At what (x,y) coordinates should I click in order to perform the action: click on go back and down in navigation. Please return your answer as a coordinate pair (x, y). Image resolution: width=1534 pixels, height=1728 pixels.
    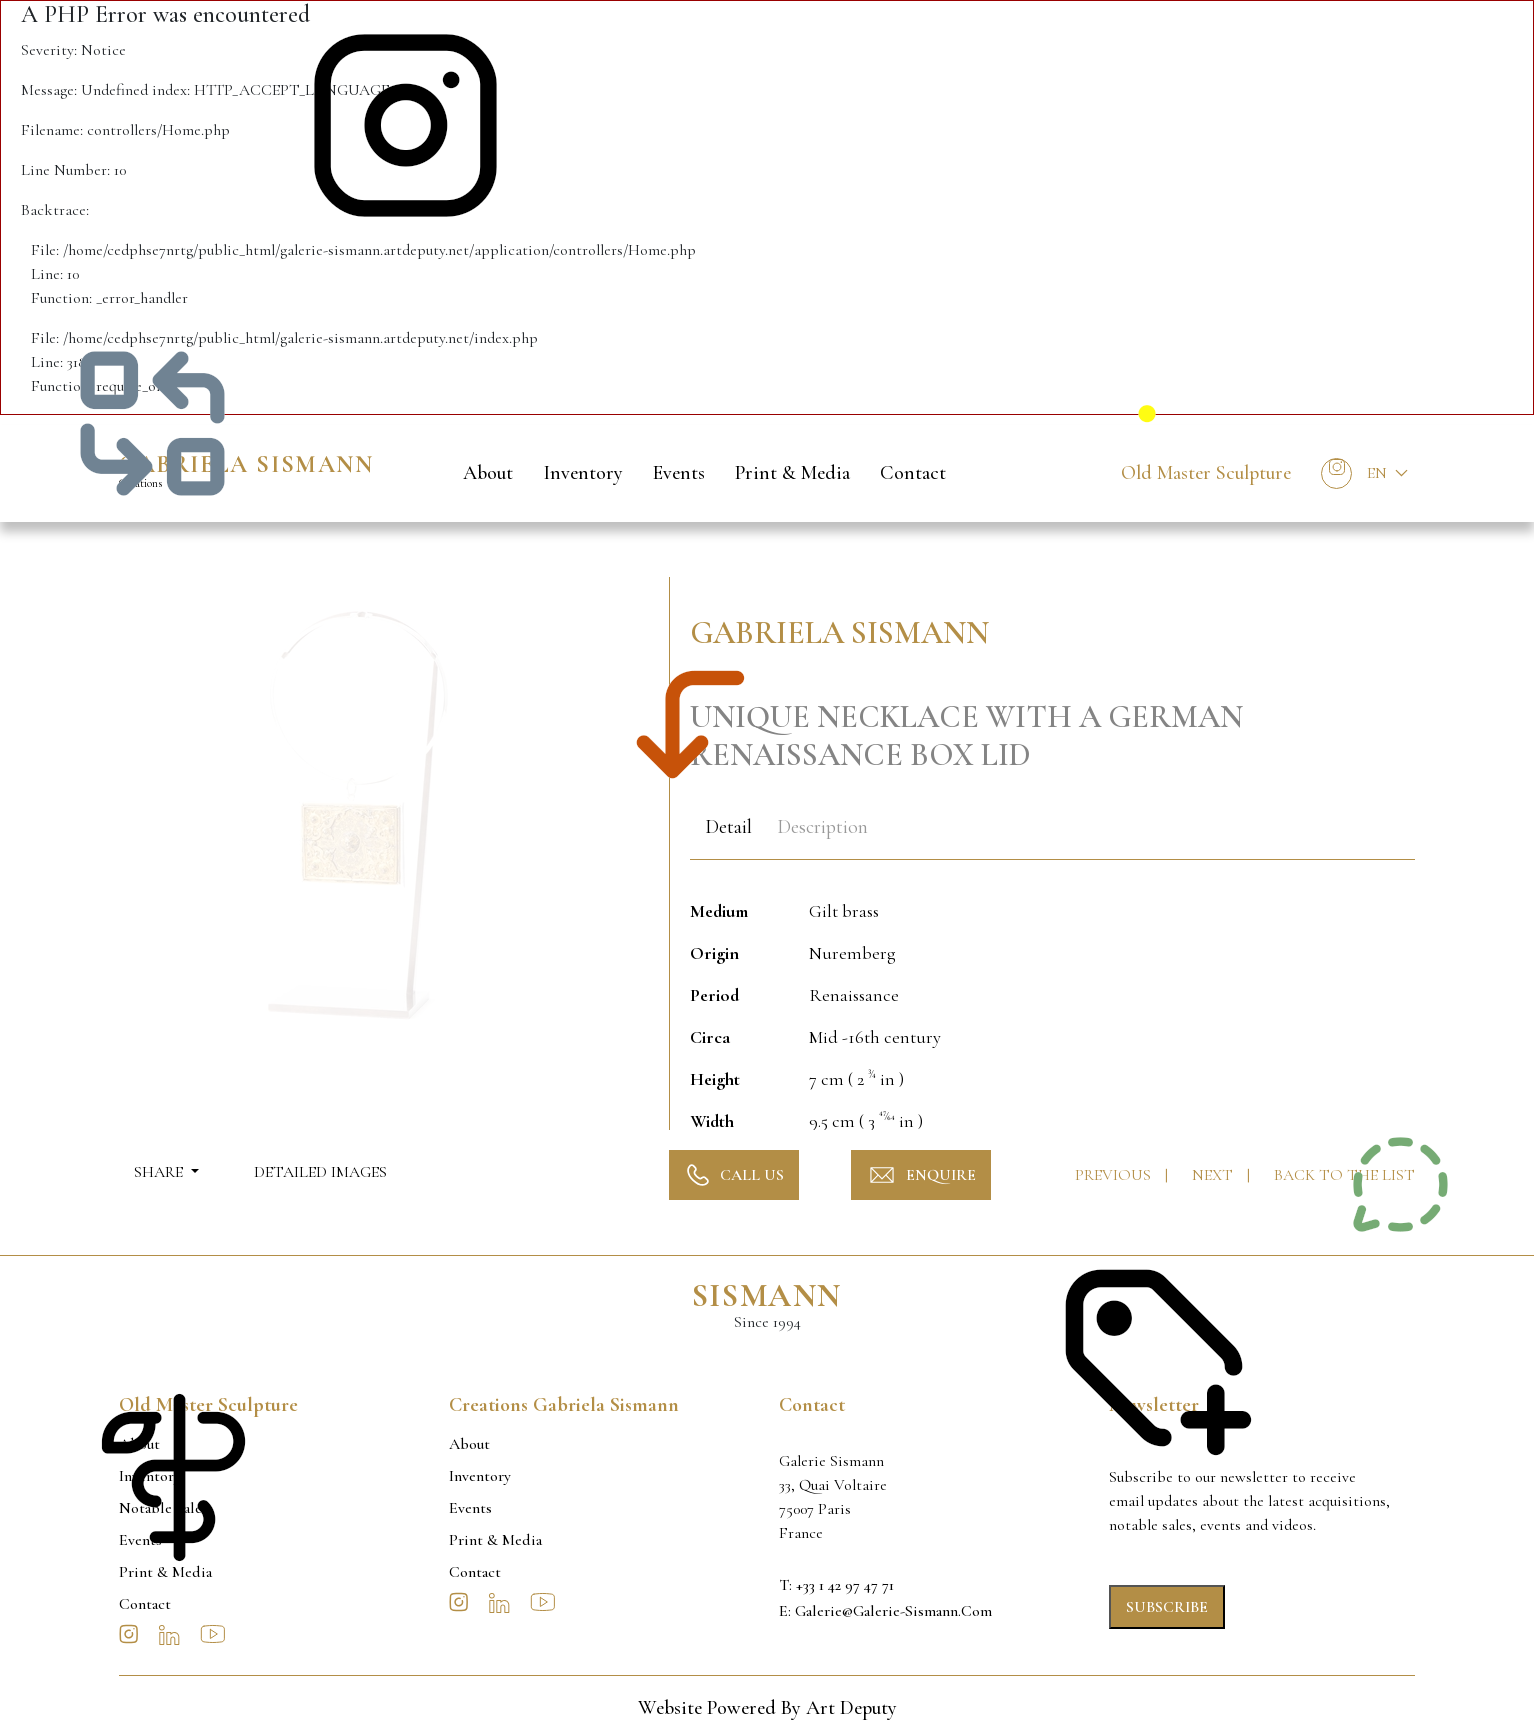
    Looking at the image, I should click on (694, 721).